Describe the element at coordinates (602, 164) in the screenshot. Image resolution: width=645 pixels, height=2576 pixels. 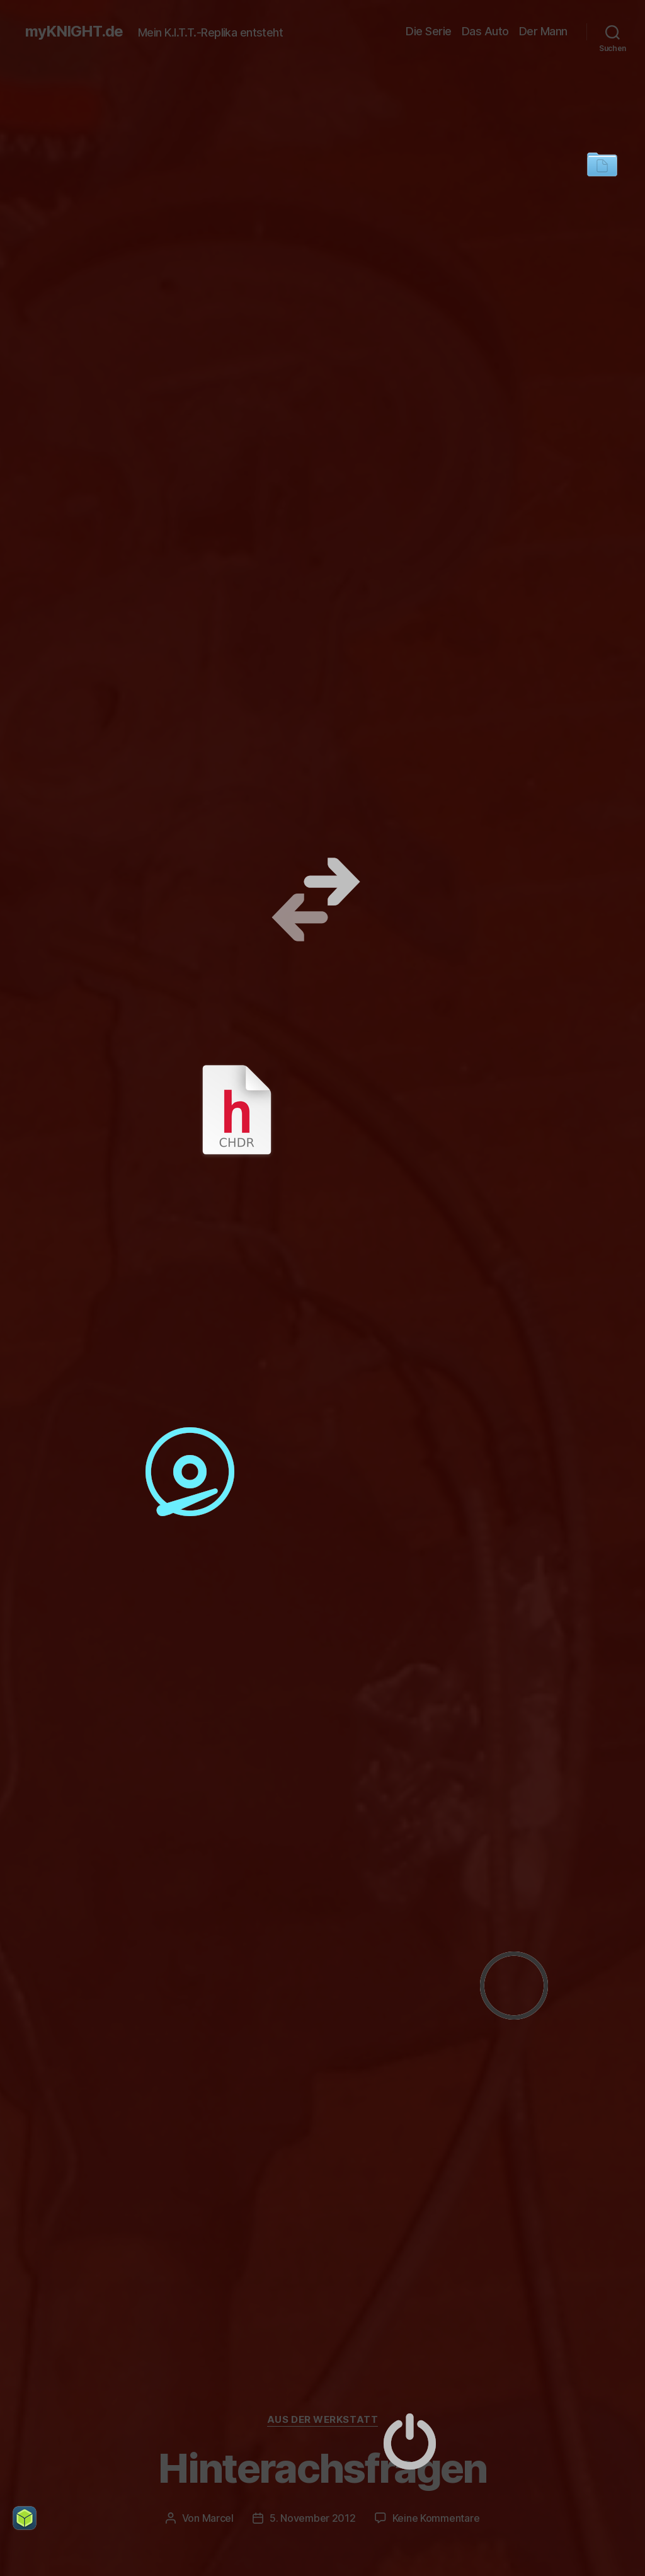
I see `open your documents folder` at that location.